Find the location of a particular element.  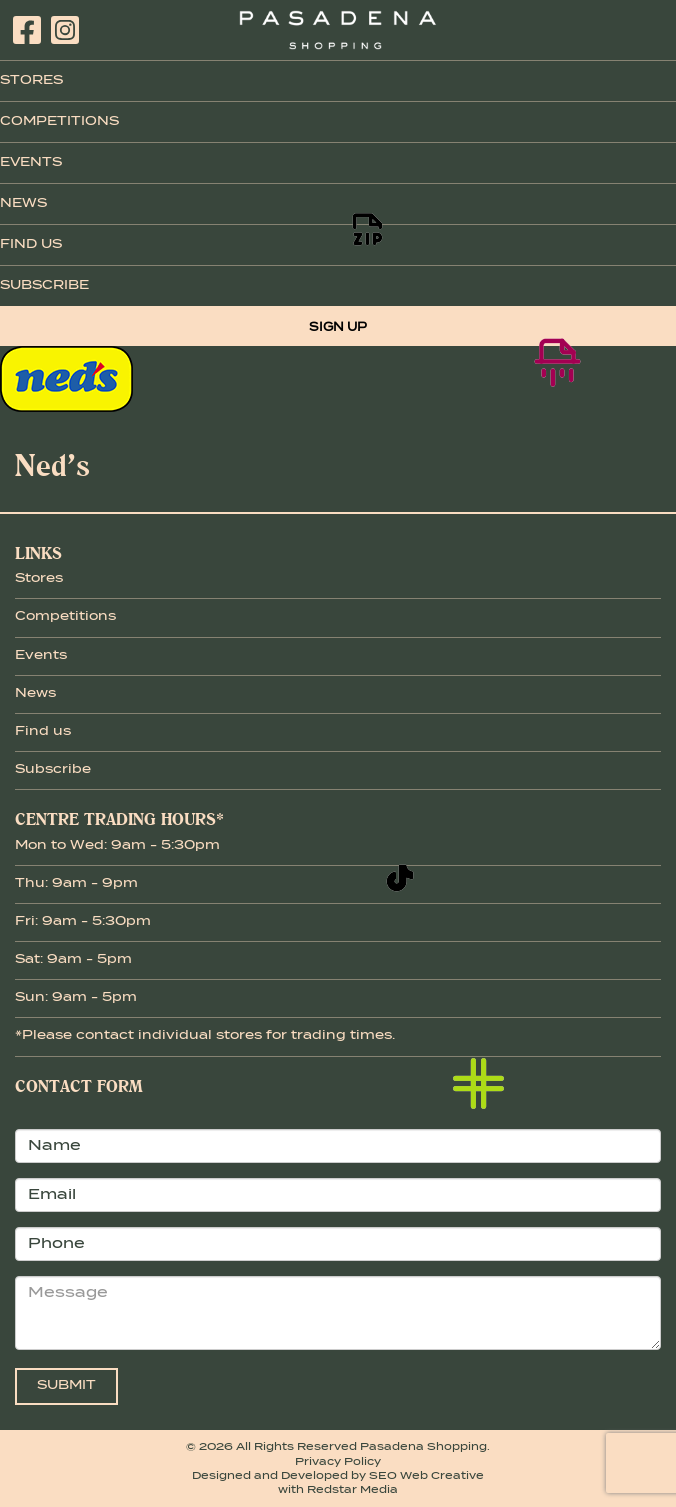

open TikTok app is located at coordinates (400, 878).